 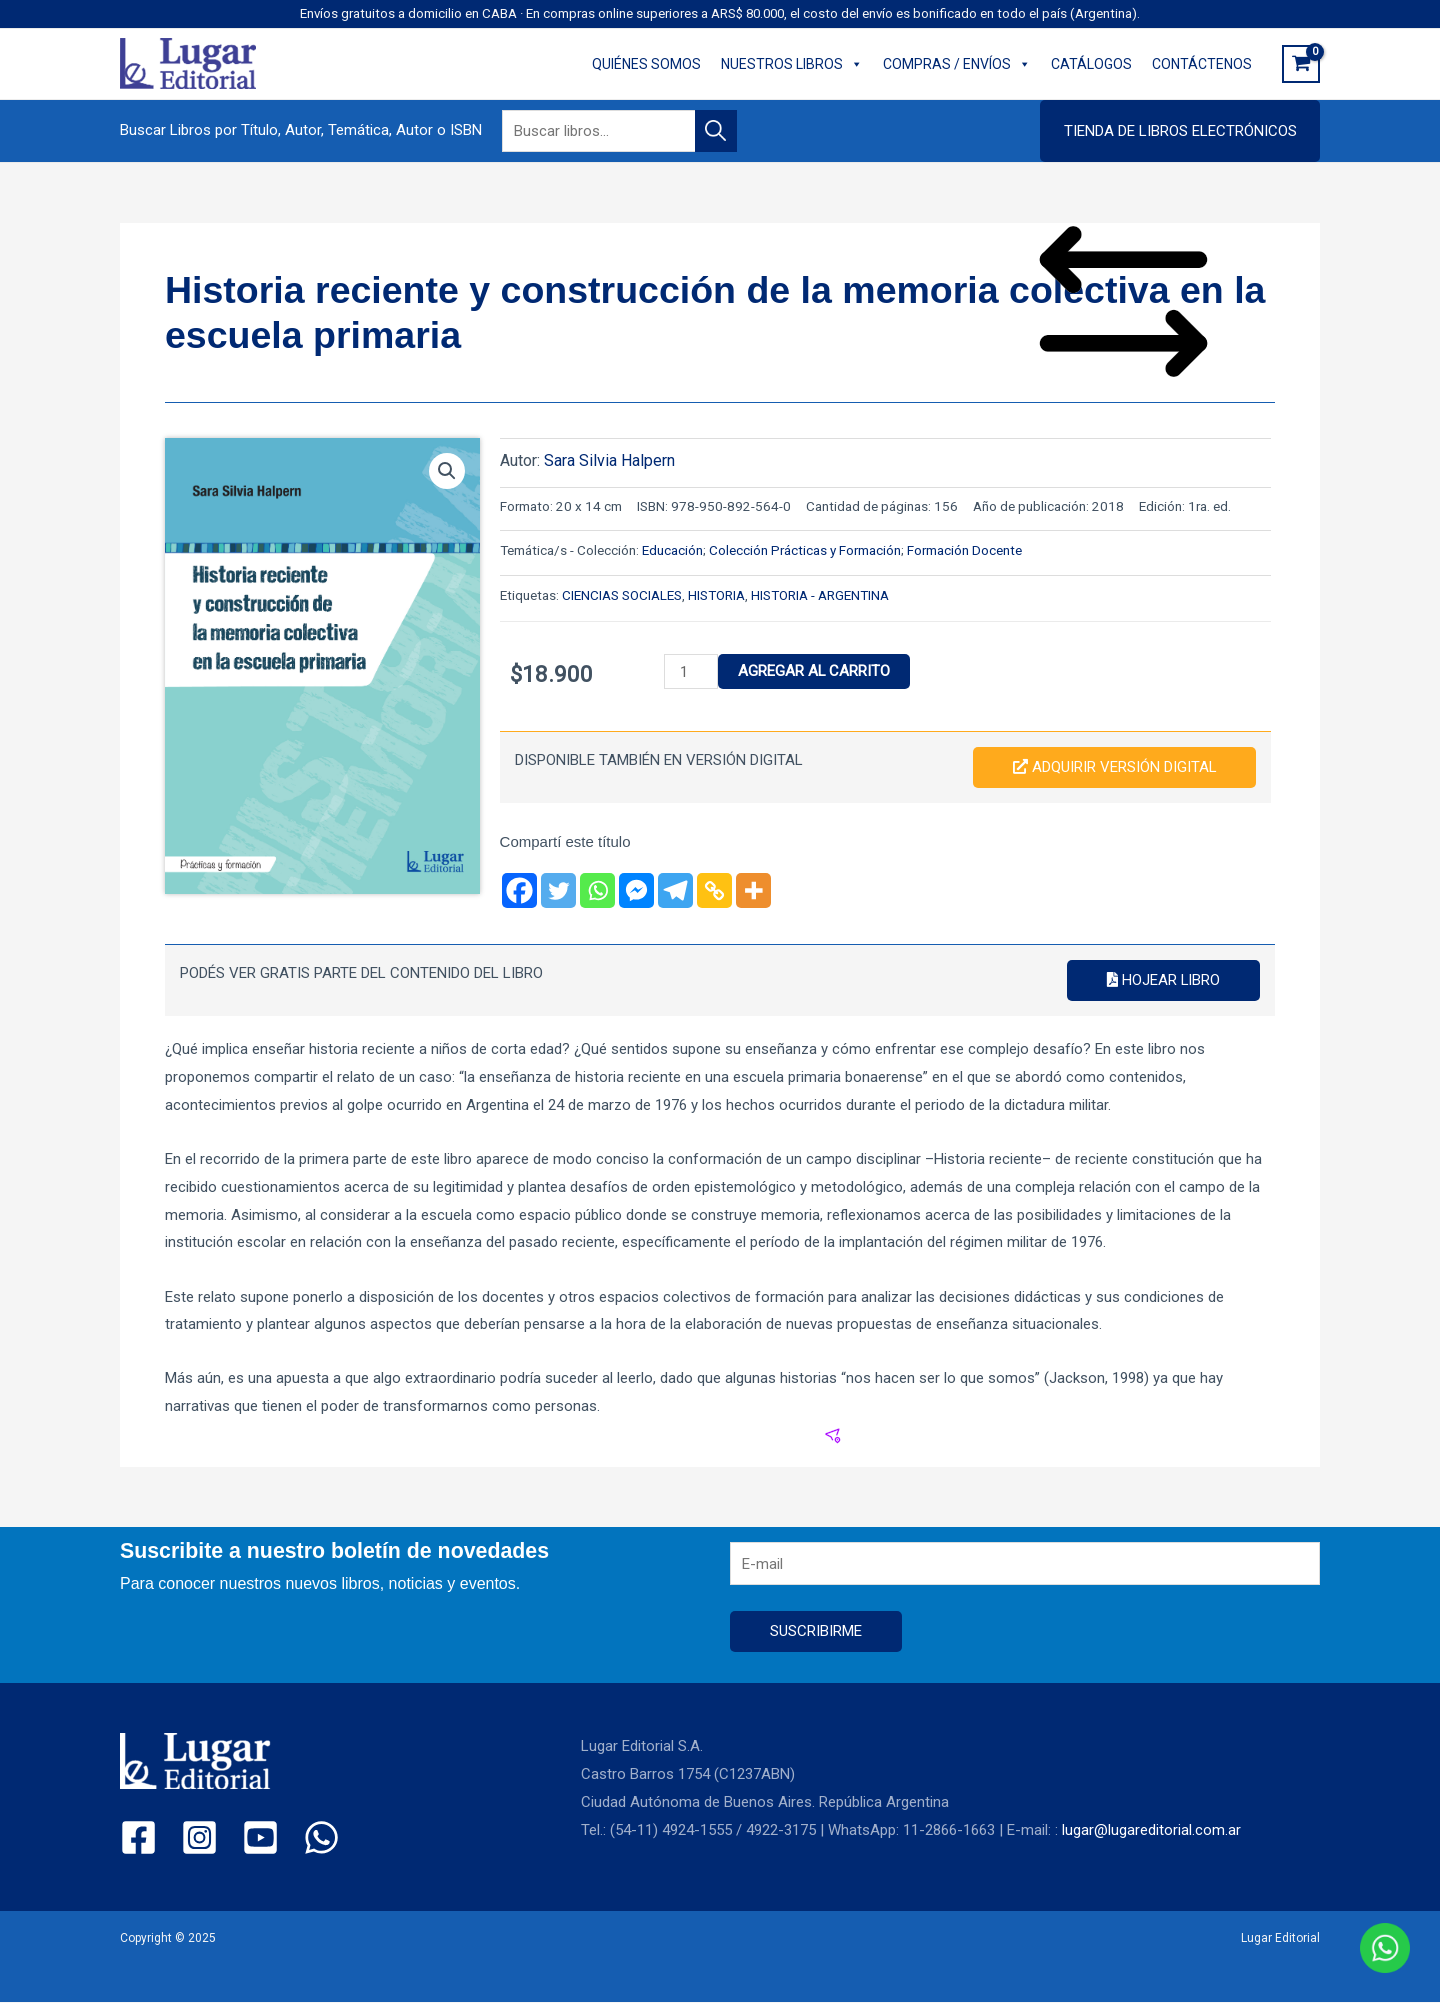 I want to click on send current location, so click(x=832, y=1435).